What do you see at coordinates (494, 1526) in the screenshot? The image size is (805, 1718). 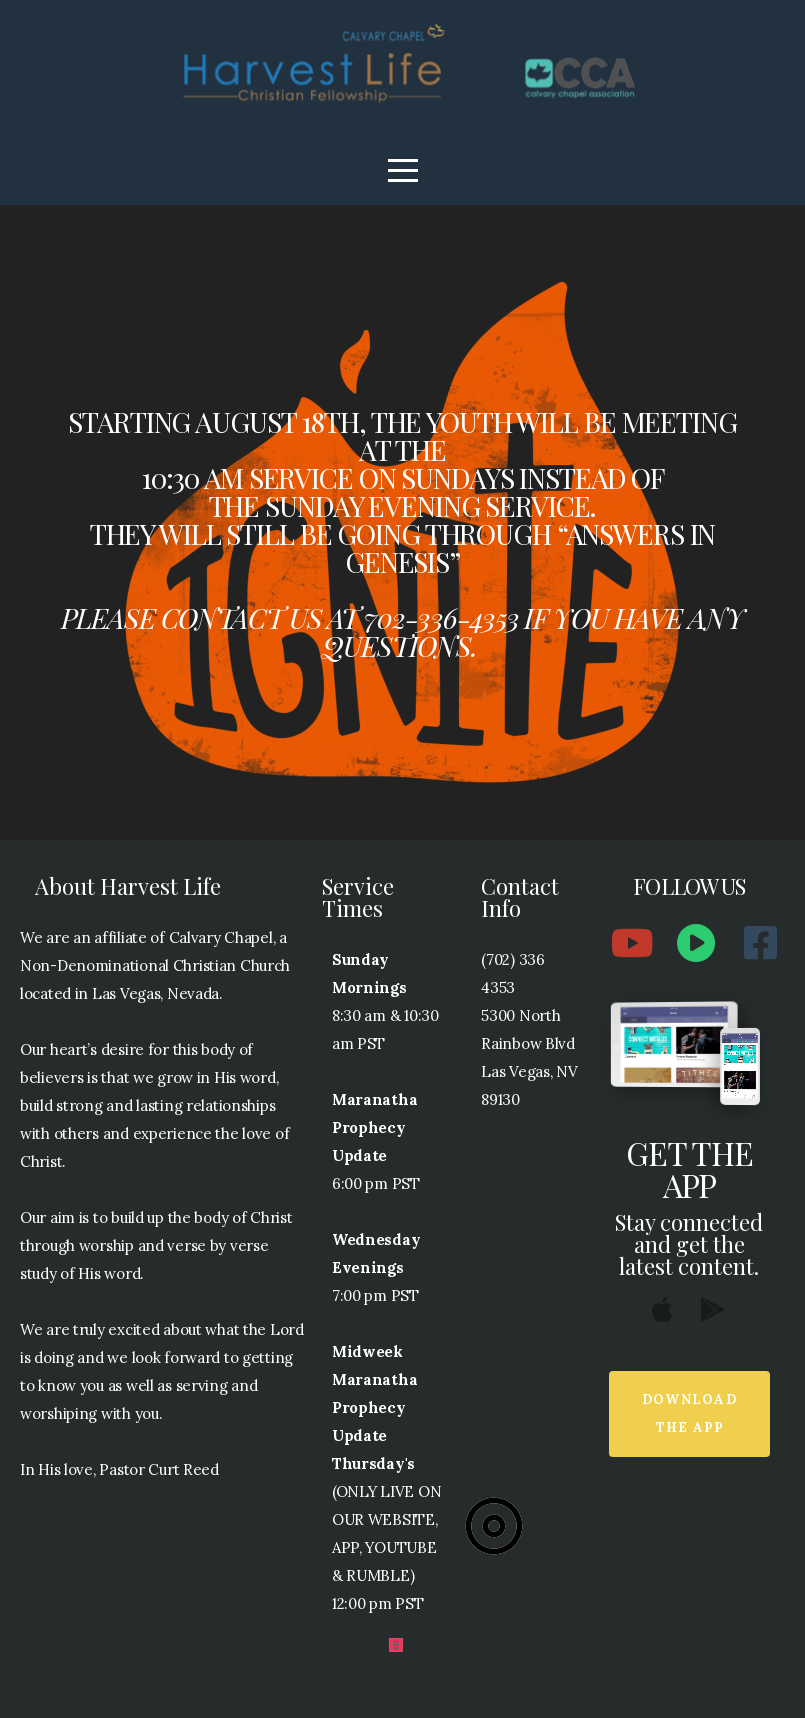 I see `view music album or disc` at bounding box center [494, 1526].